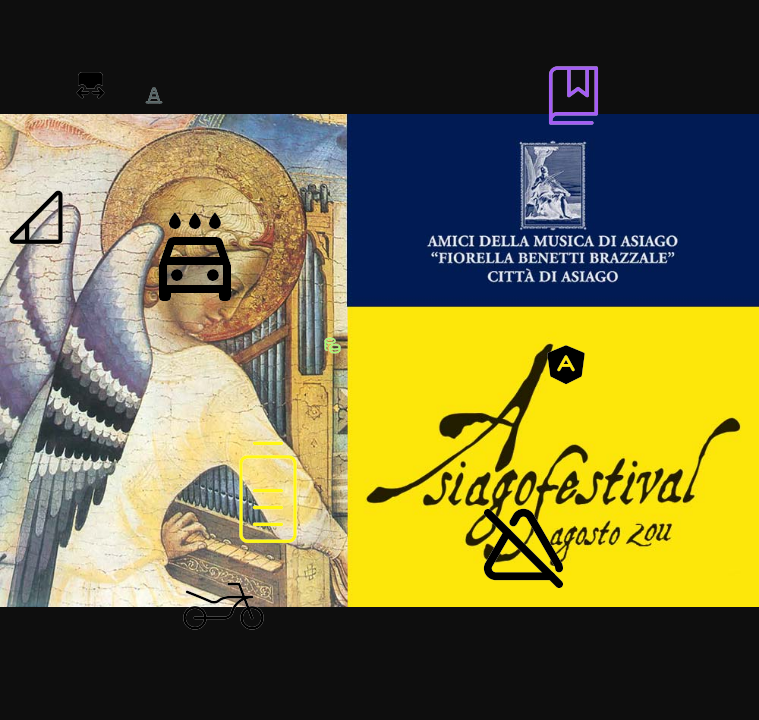  I want to click on view your coin balance or currency, so click(332, 345).